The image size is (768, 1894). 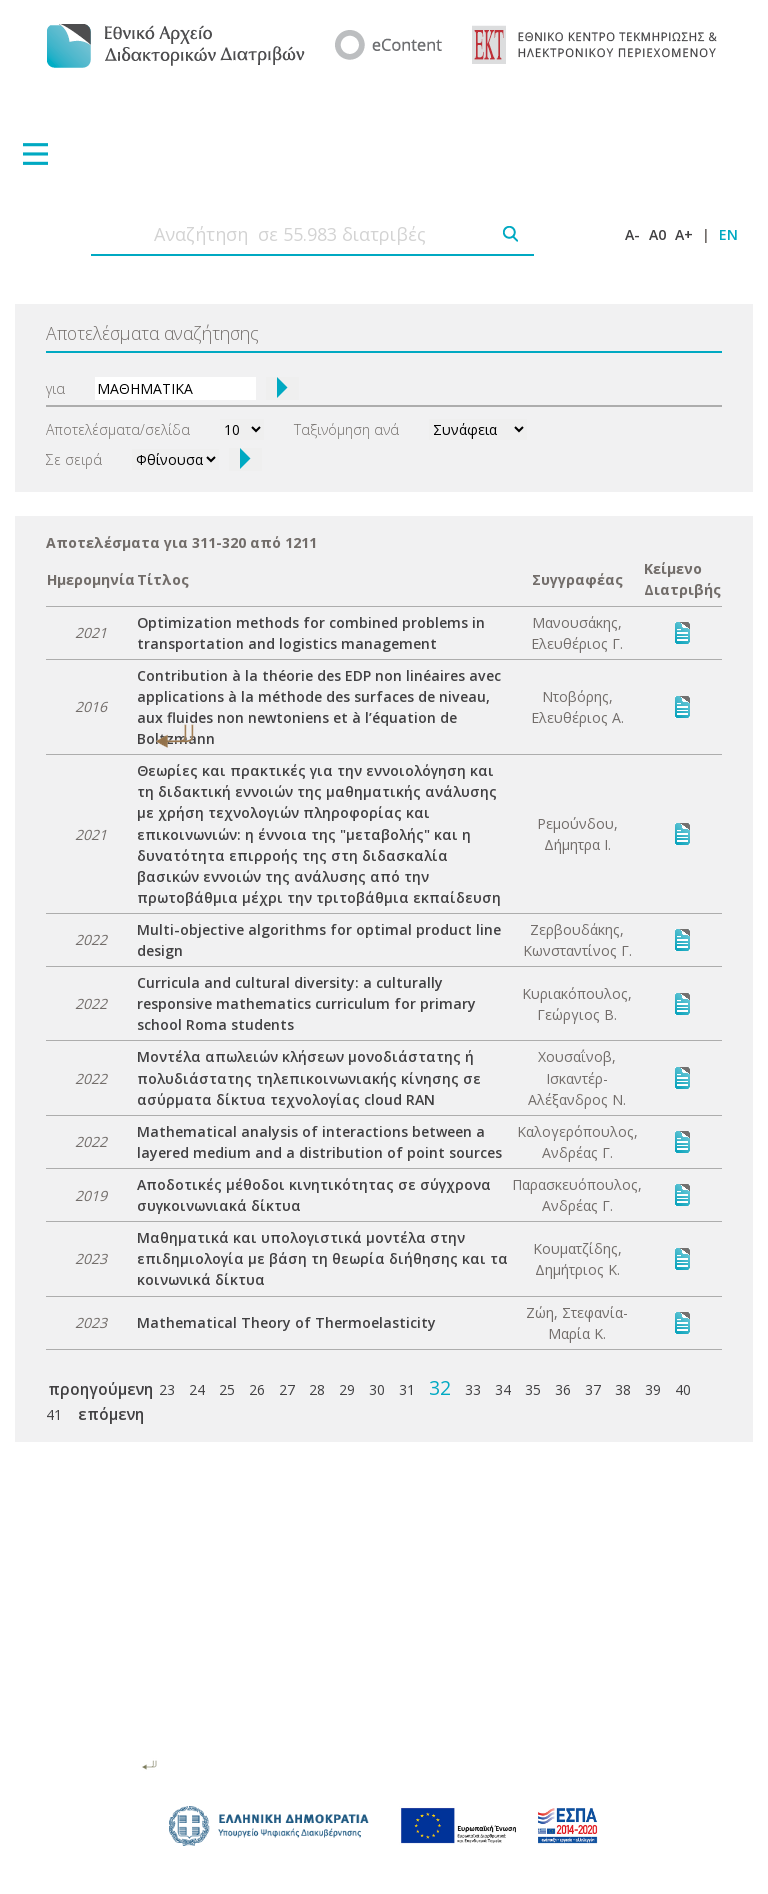 I want to click on reply to all recipients in an email thread, so click(x=149, y=1764).